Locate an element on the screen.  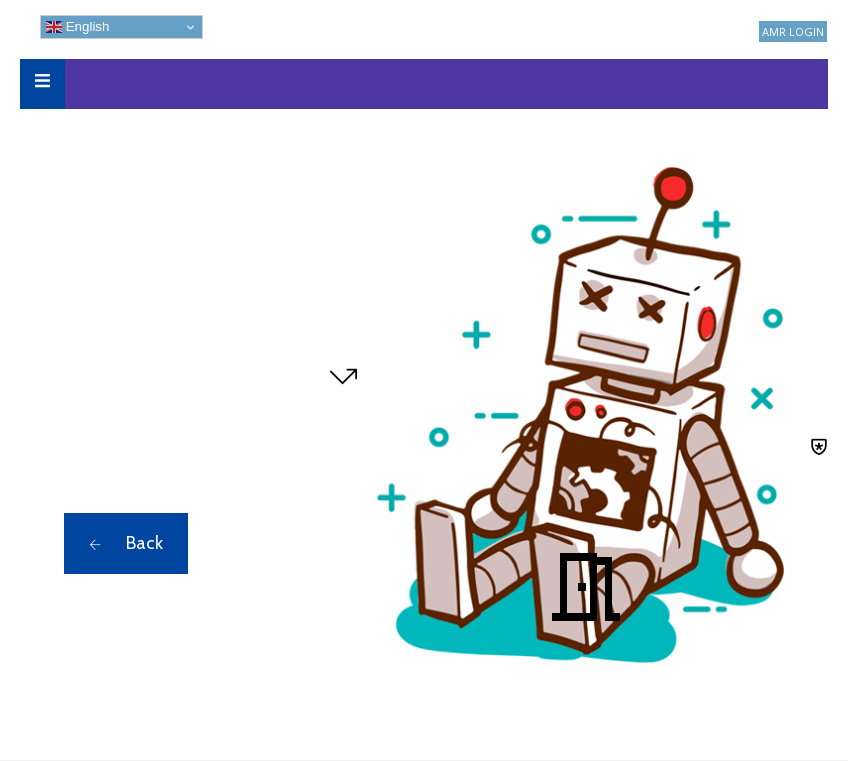
indicates premium or enhanced security status is located at coordinates (819, 446).